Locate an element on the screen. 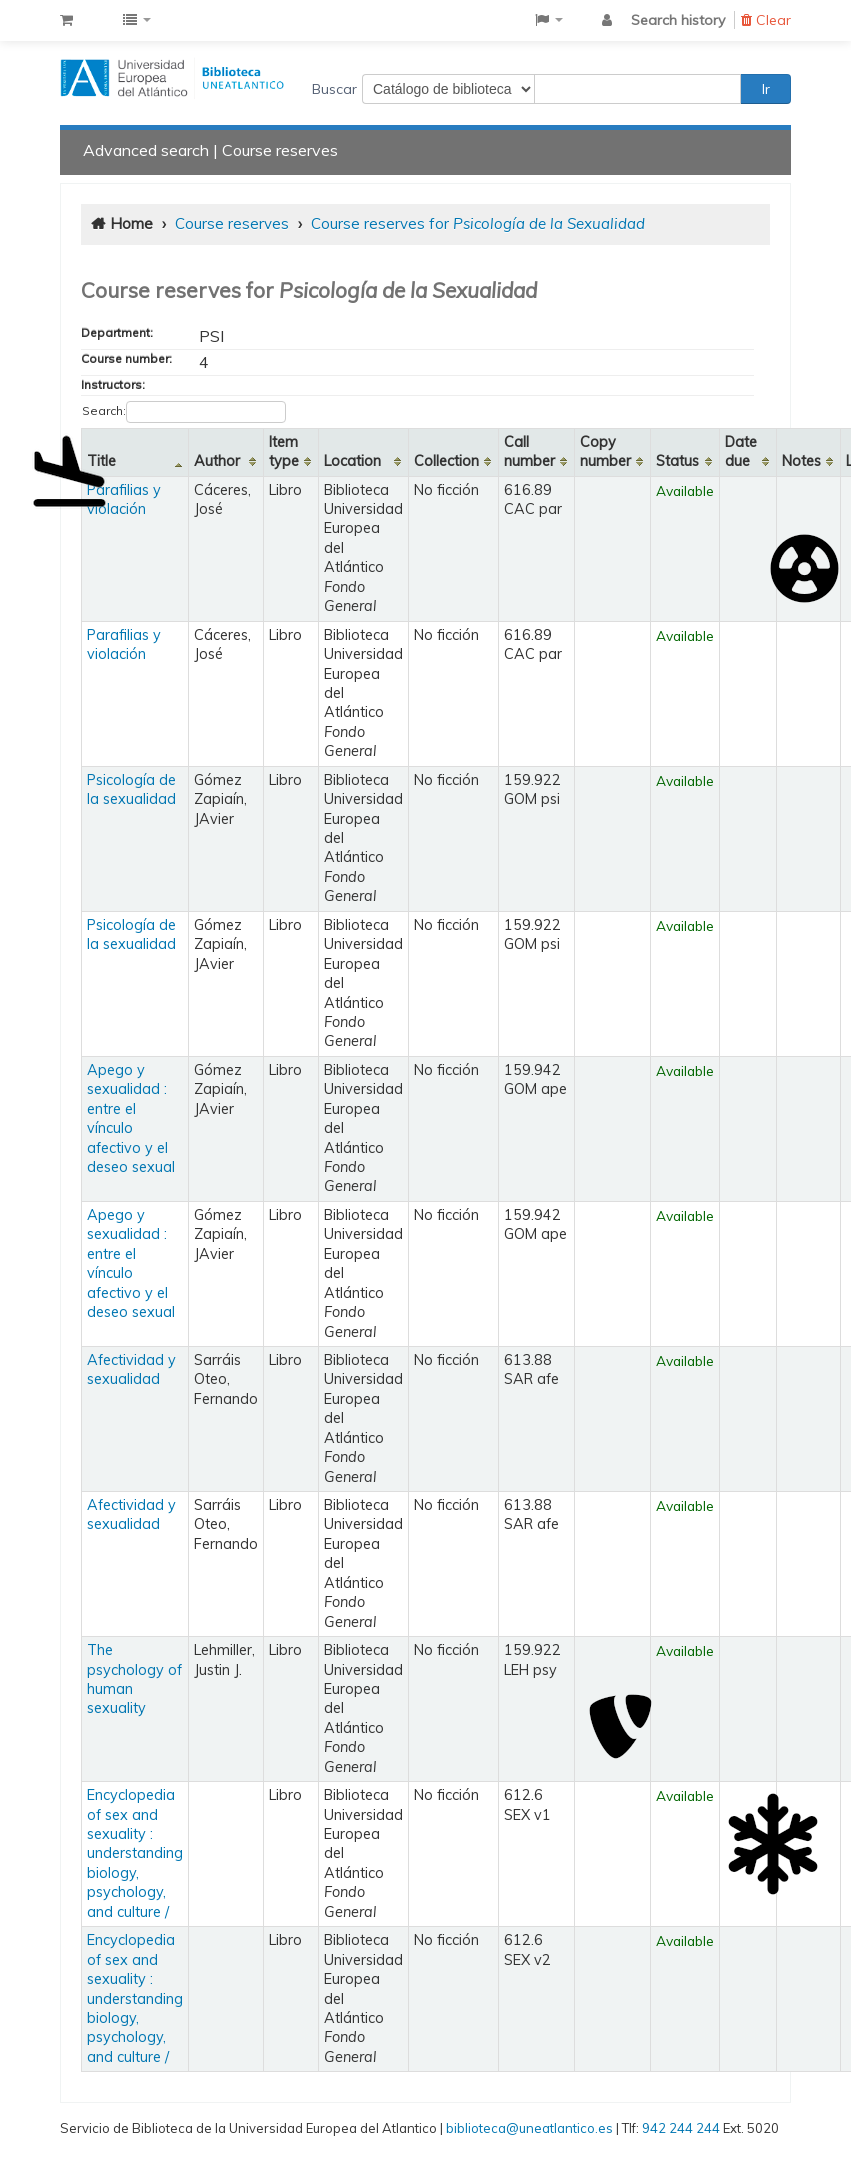  typo3 content management system logo is located at coordinates (620, 1726).